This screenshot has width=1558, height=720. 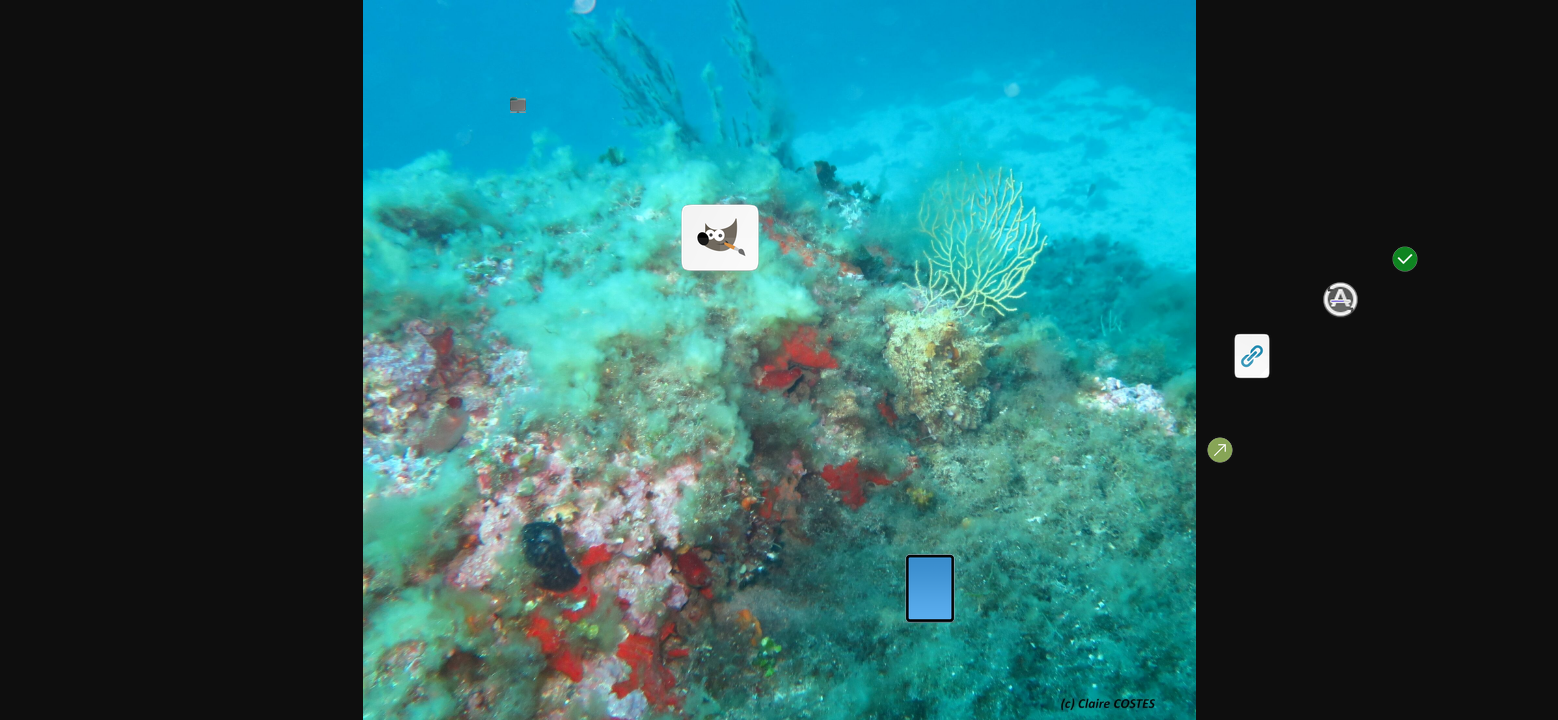 What do you see at coordinates (518, 105) in the screenshot?
I see `access files stored on a remote server` at bounding box center [518, 105].